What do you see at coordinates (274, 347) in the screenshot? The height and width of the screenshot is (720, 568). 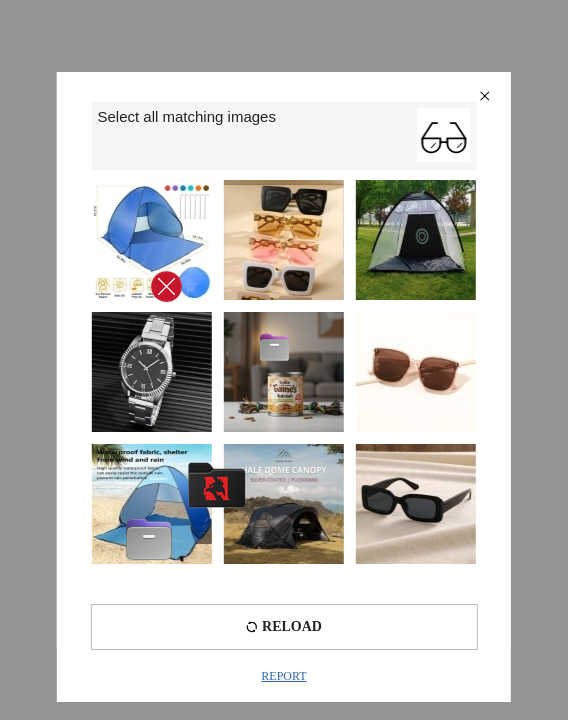 I see `open the file manager application` at bounding box center [274, 347].